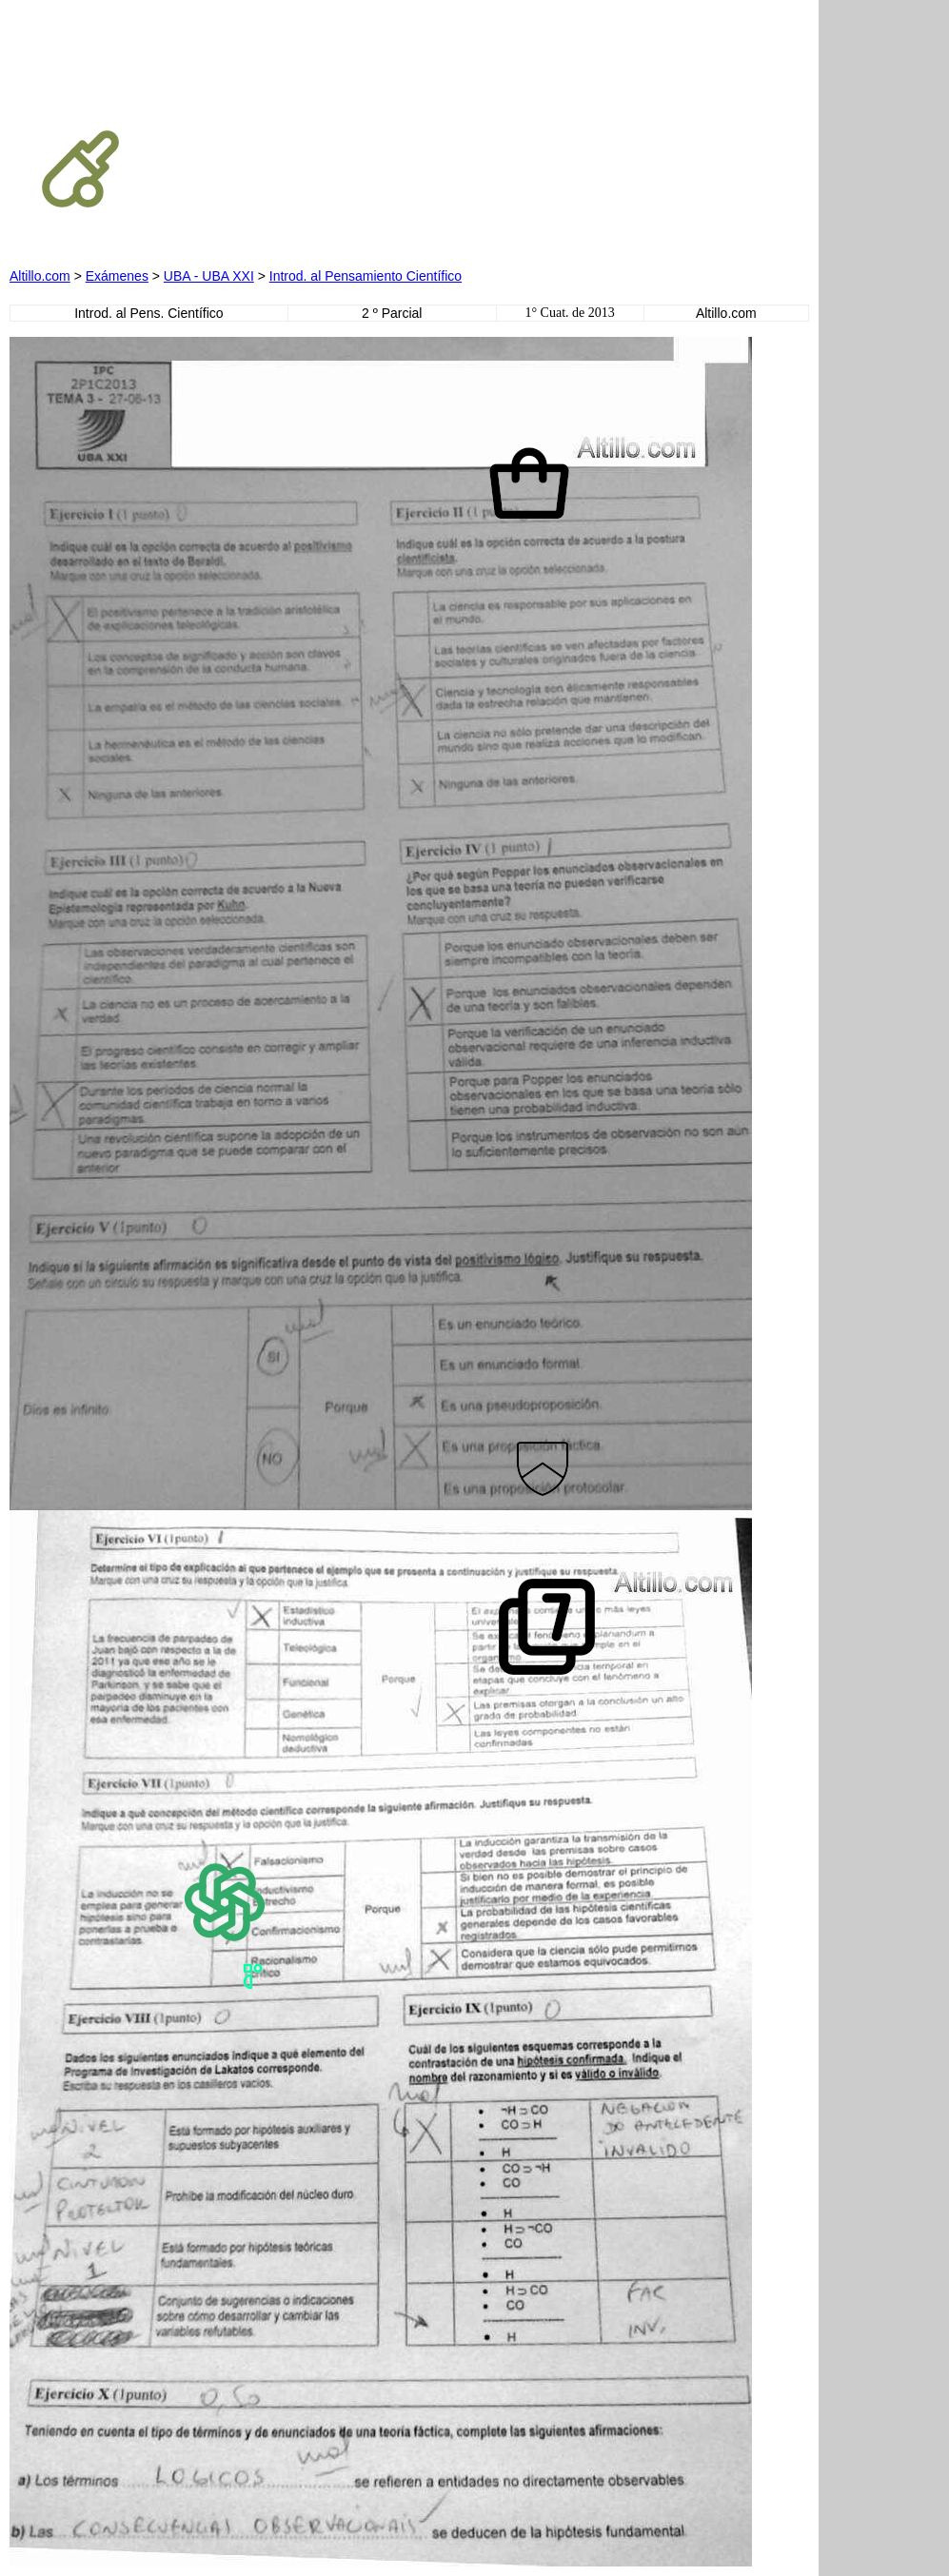 The width and height of the screenshot is (949, 2576). Describe the element at coordinates (546, 1626) in the screenshot. I see `view item 7 in a collection or stack` at that location.